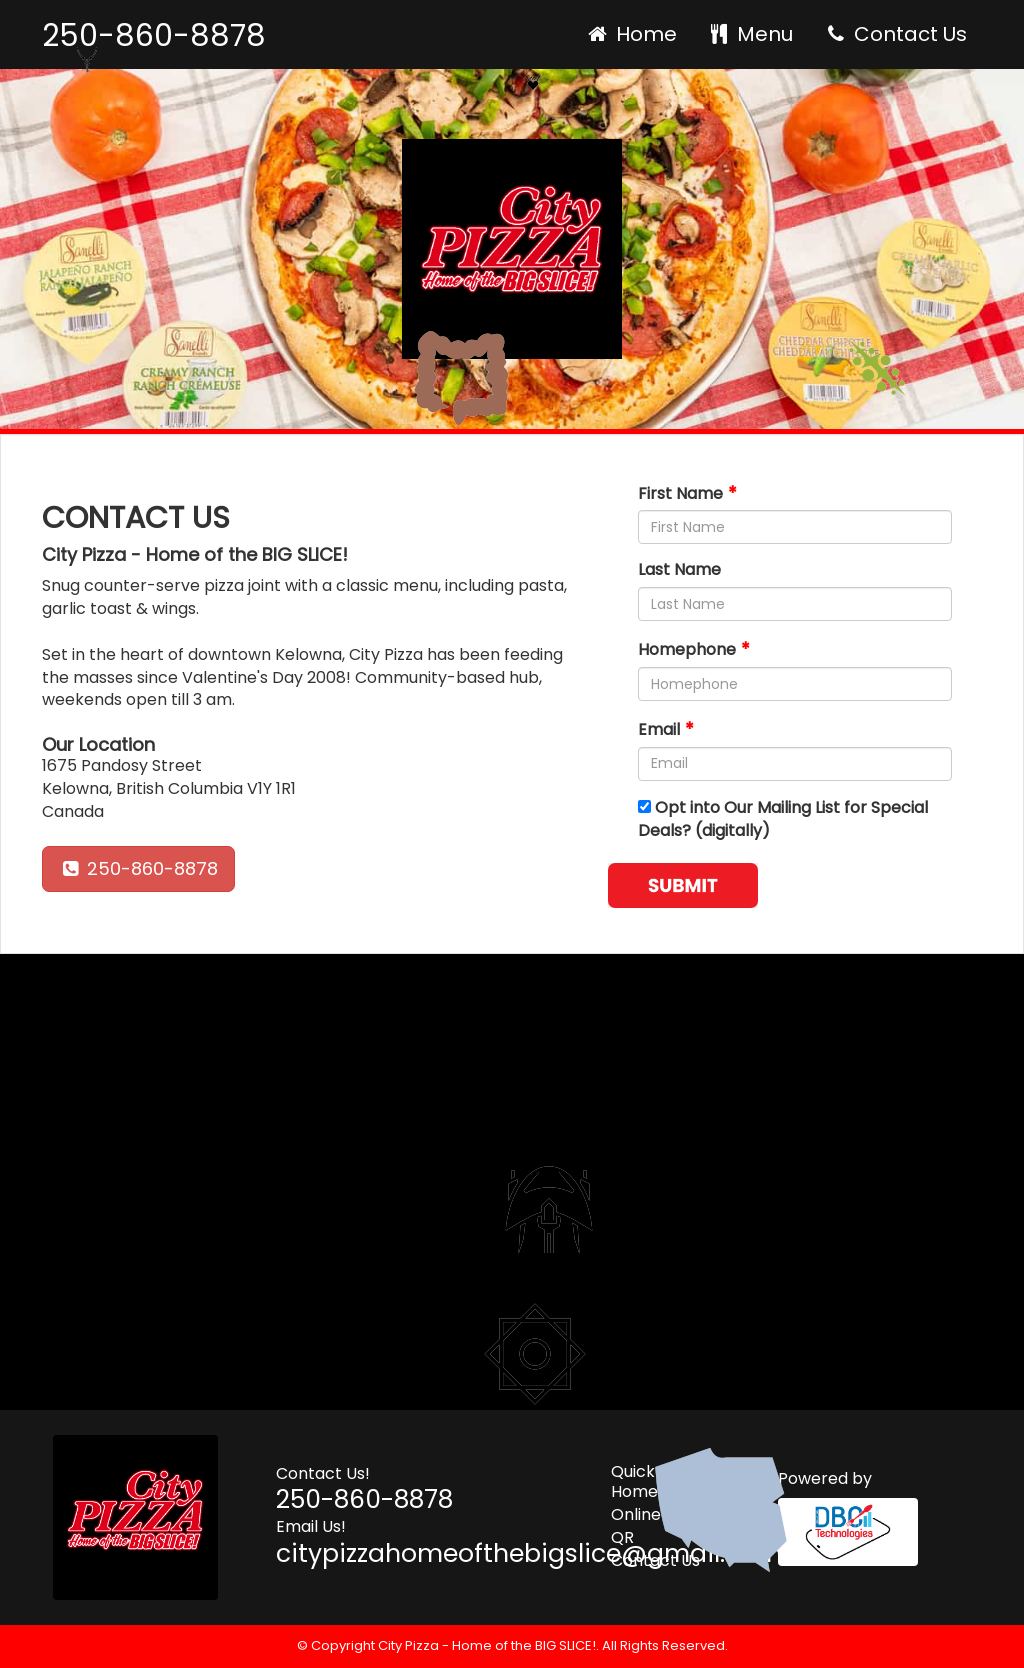 The width and height of the screenshot is (1024, 1668). What do you see at coordinates (460, 377) in the screenshot?
I see `indicates digestive or gastrointestinal health tracking` at bounding box center [460, 377].